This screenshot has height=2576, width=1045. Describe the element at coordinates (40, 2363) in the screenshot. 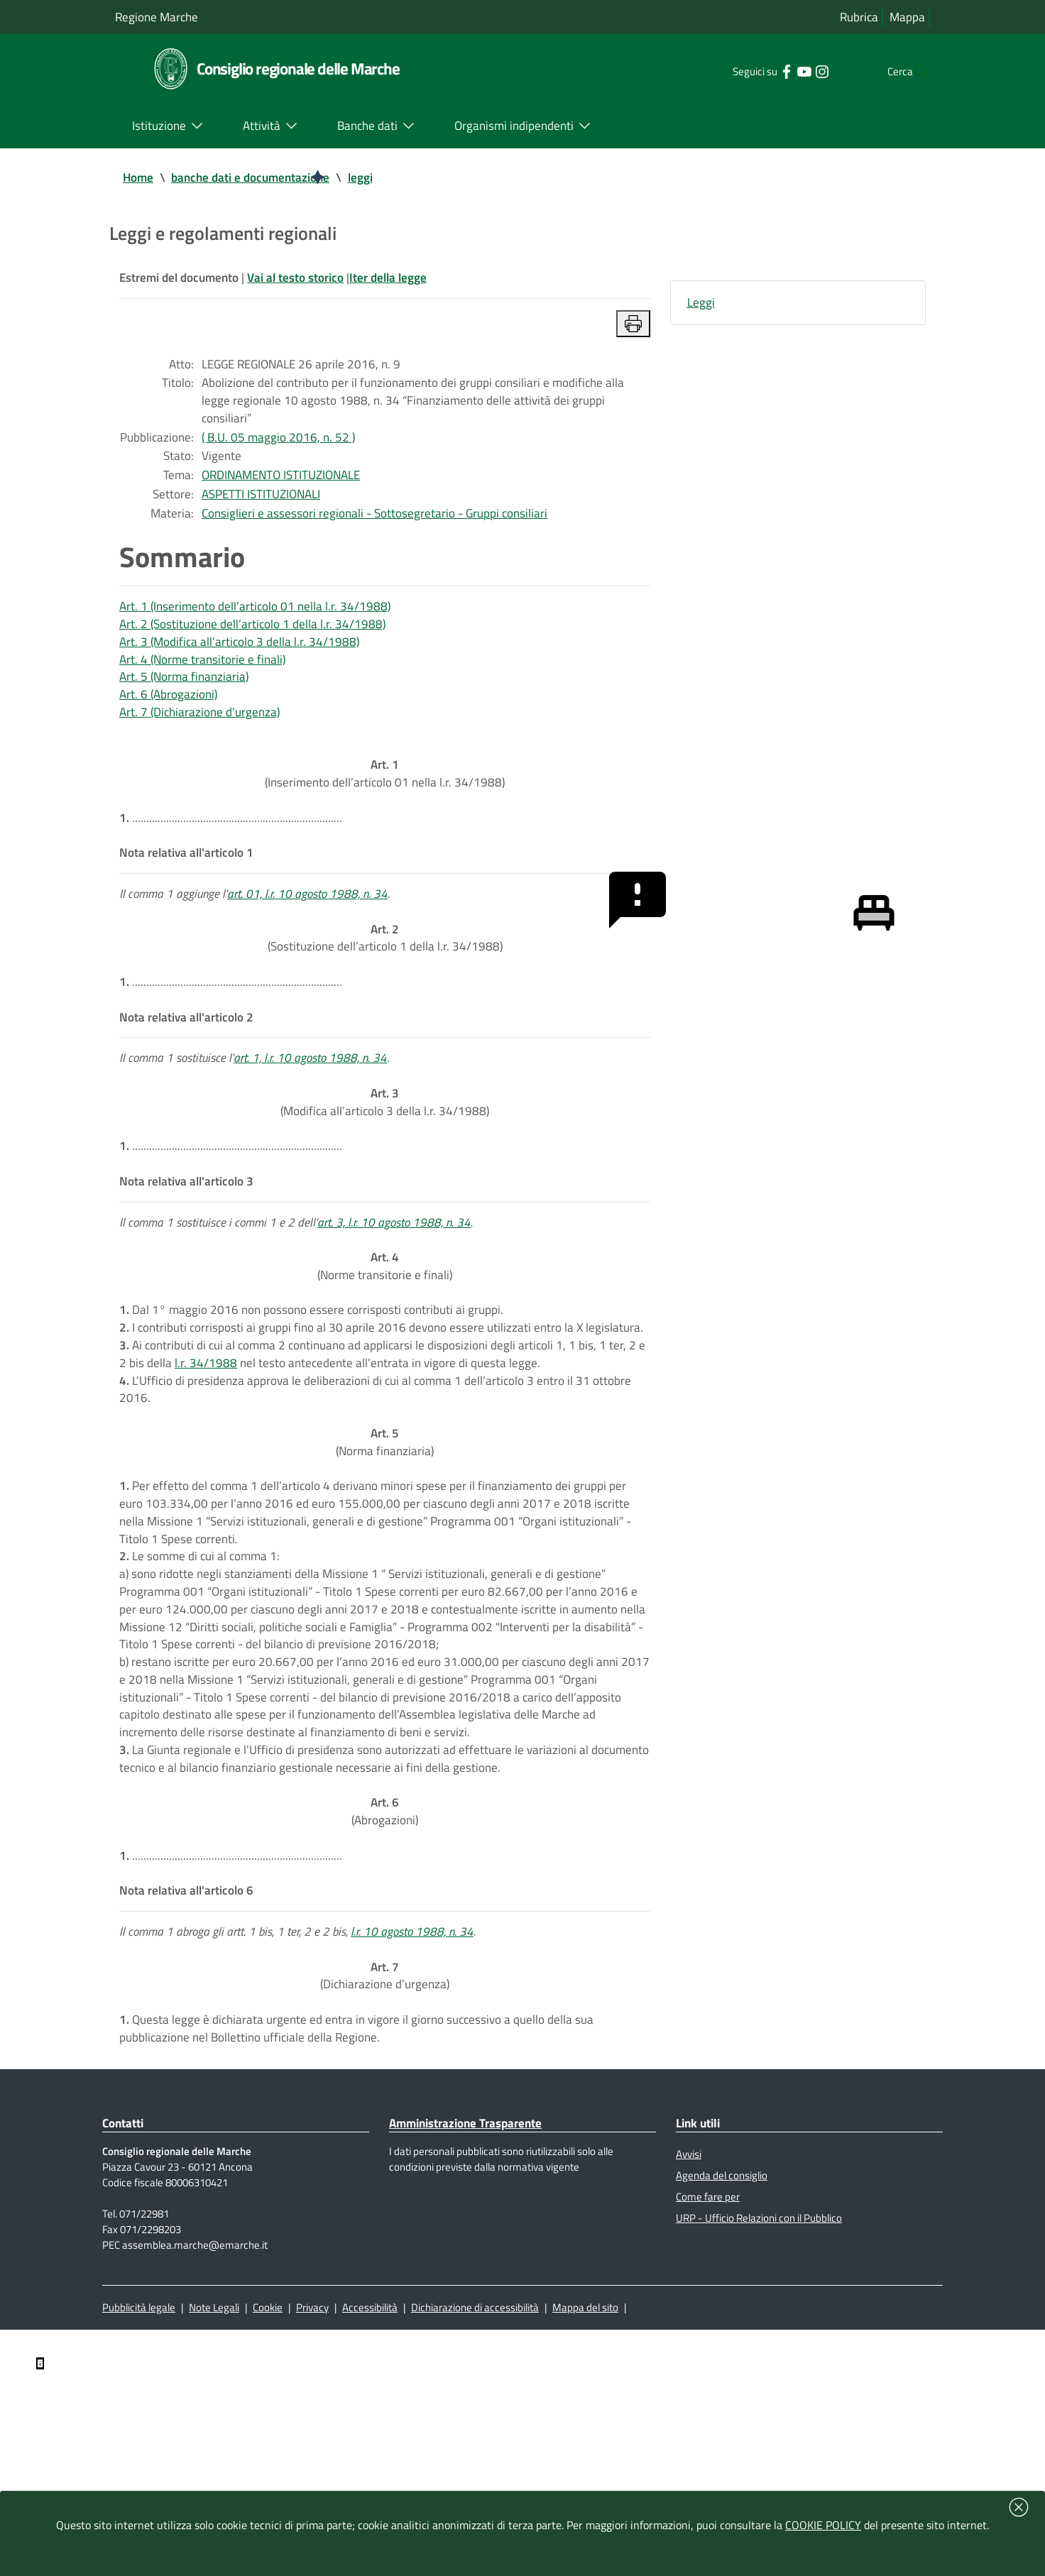

I see `view device information` at that location.